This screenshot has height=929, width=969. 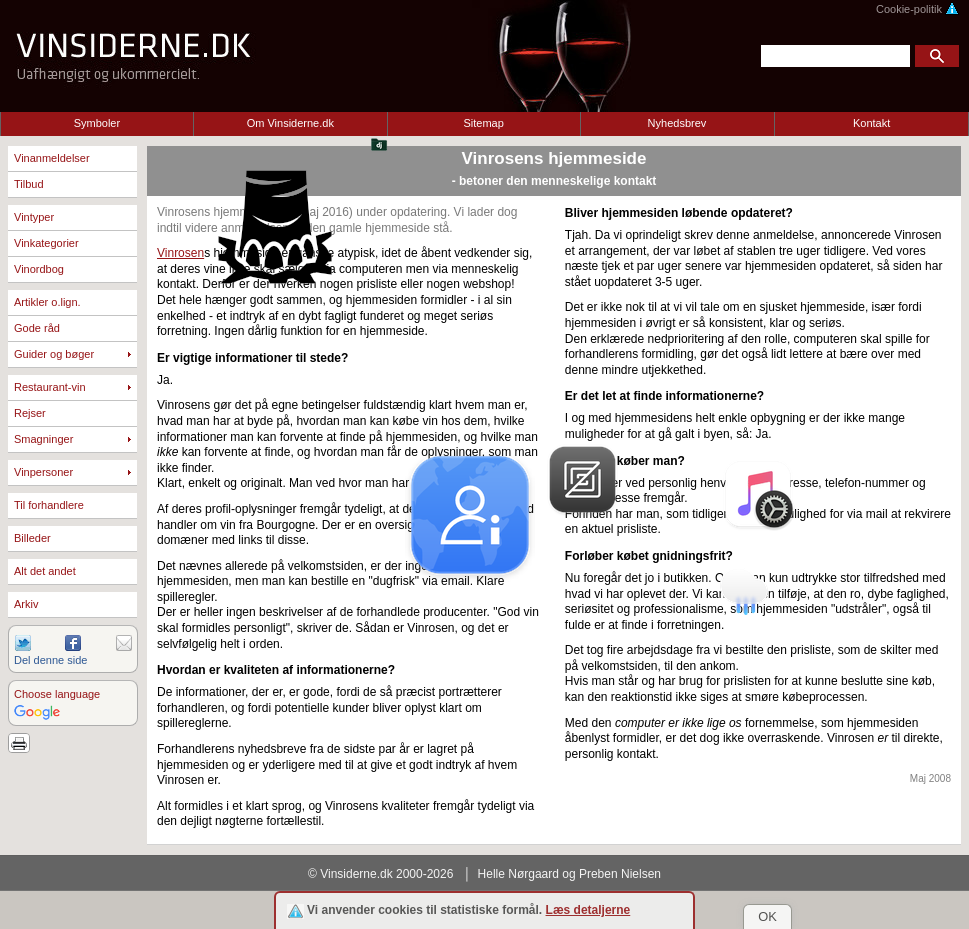 I want to click on indicates rainy or showery weather conditions, so click(x=744, y=591).